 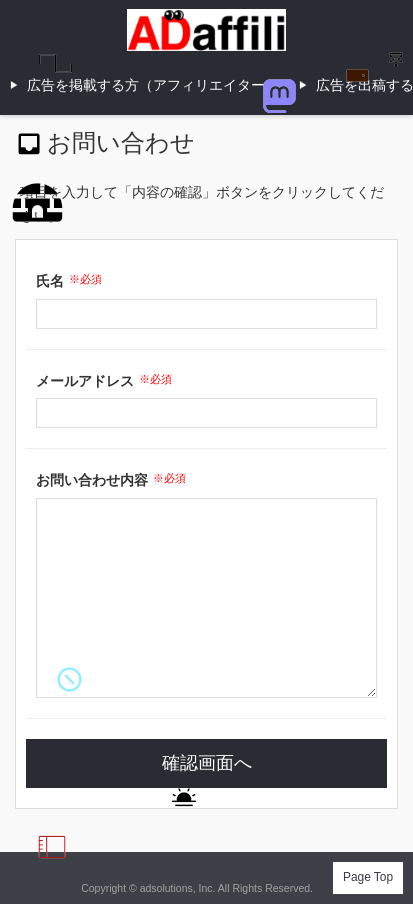 I want to click on view presentation with charts, so click(x=396, y=59).